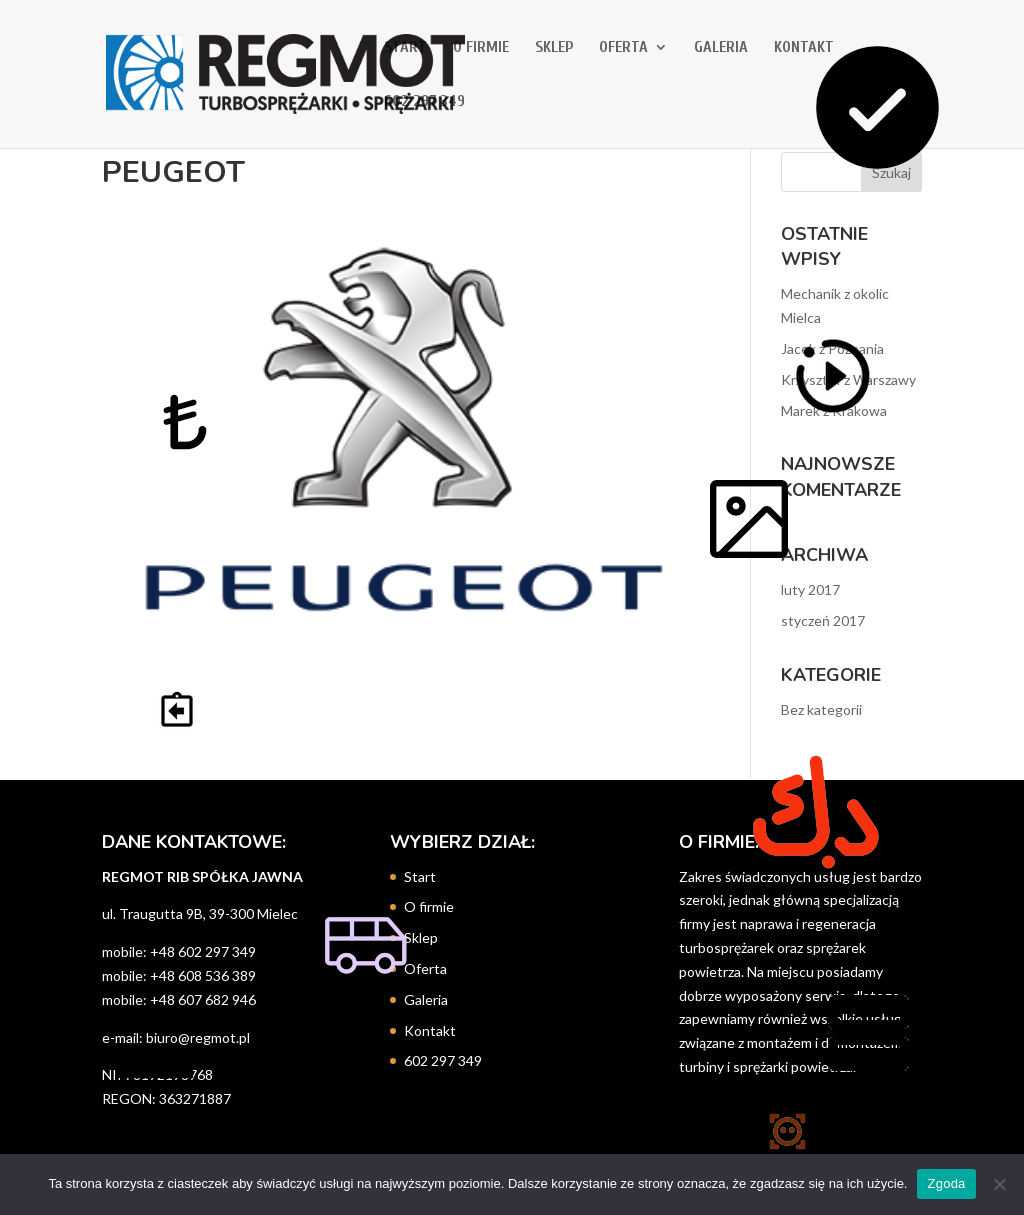 The width and height of the screenshot is (1024, 1215). Describe the element at coordinates (155, 1073) in the screenshot. I see `insert a horizontal divider line` at that location.